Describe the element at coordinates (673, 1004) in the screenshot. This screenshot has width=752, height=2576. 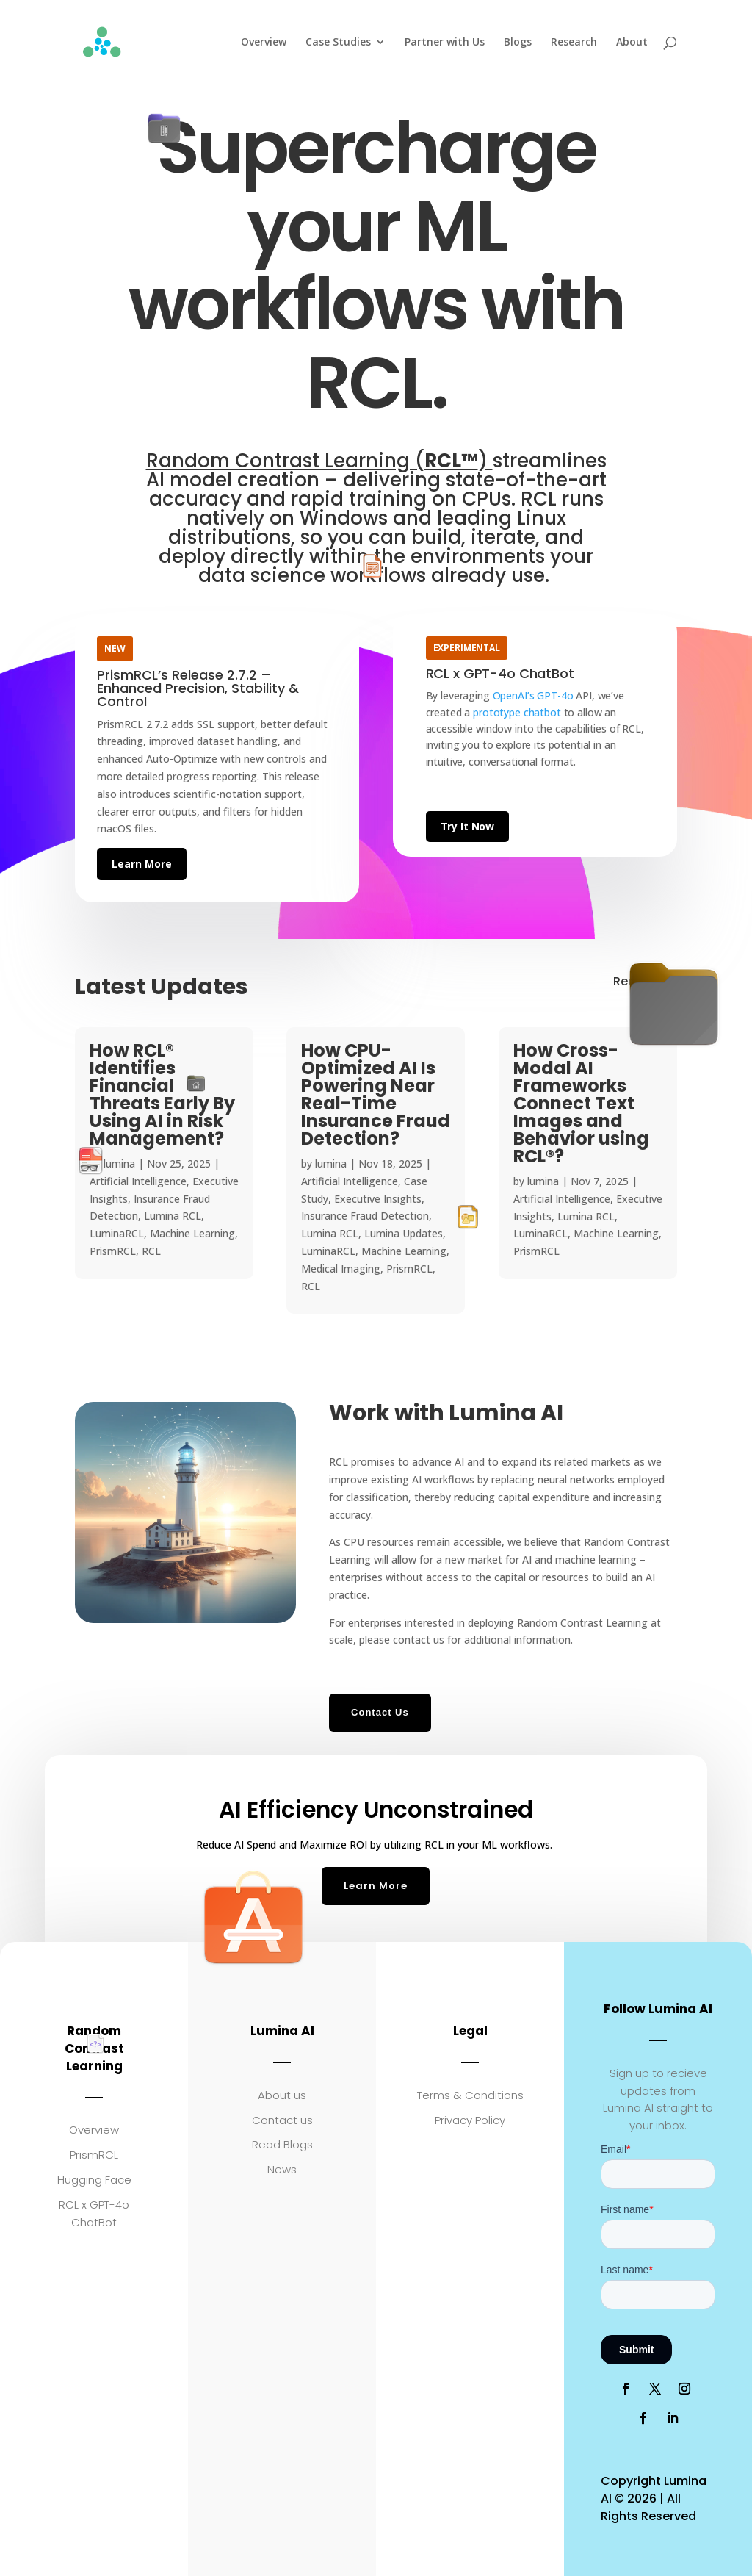
I see `open folder to view contents` at that location.